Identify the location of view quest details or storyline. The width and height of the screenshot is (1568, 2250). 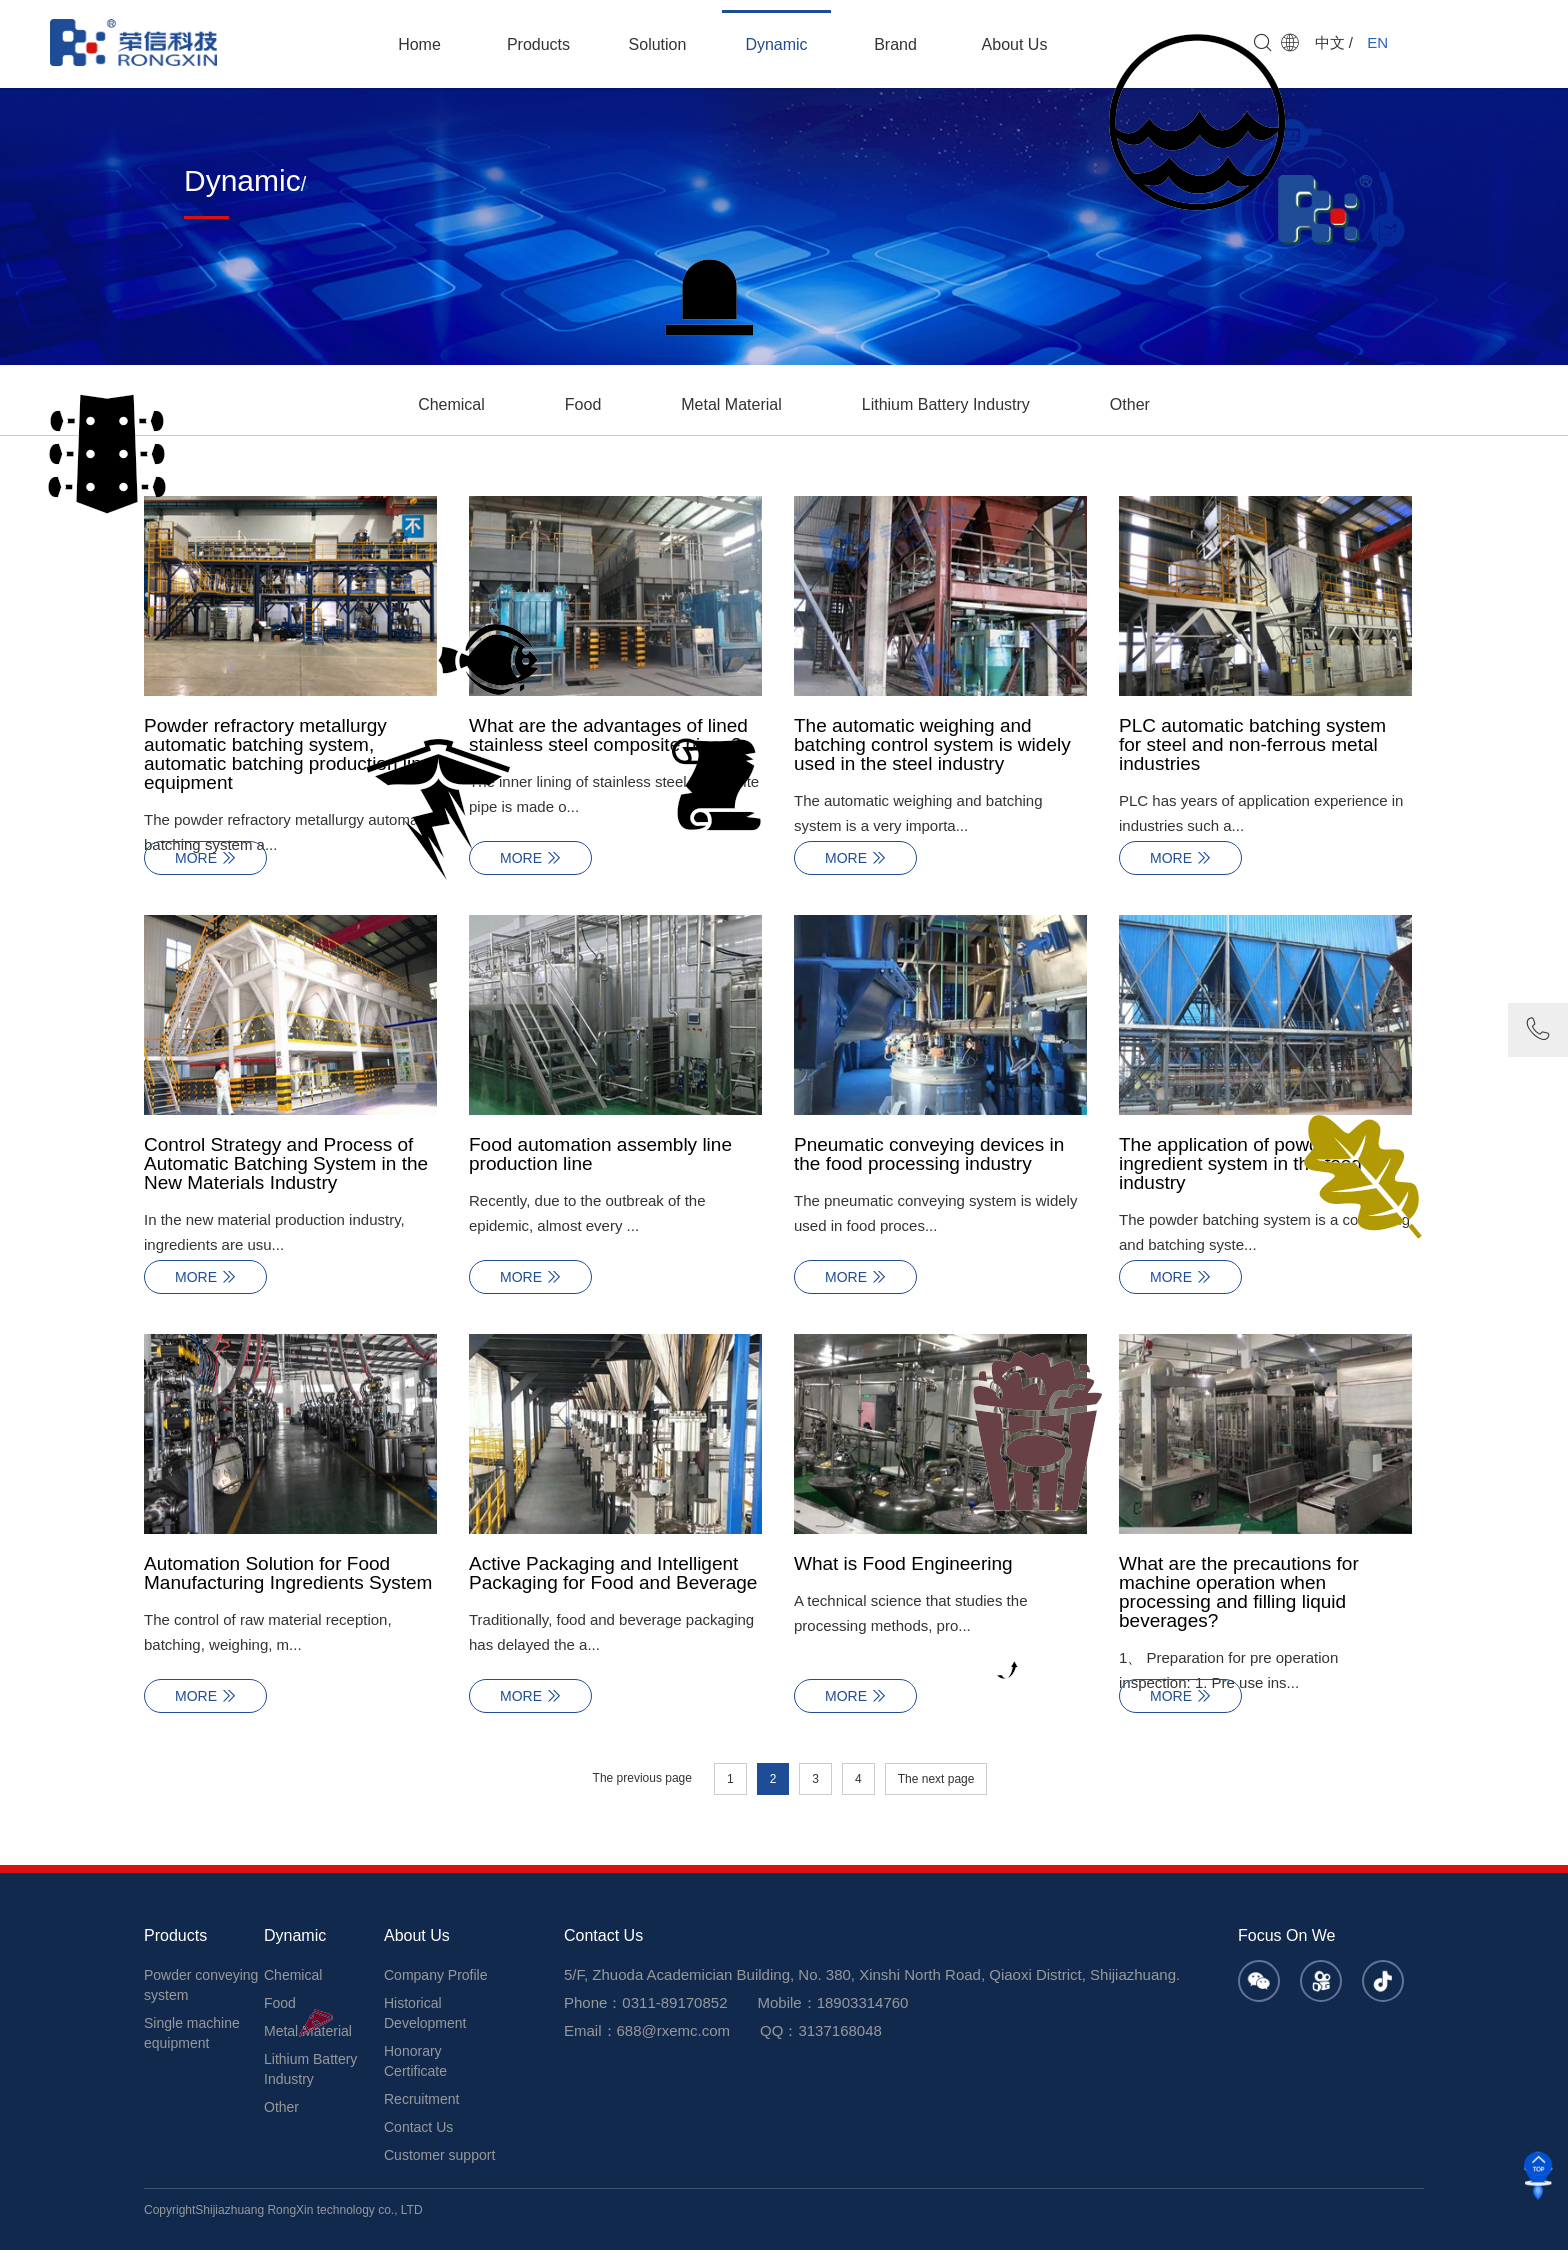
(715, 784).